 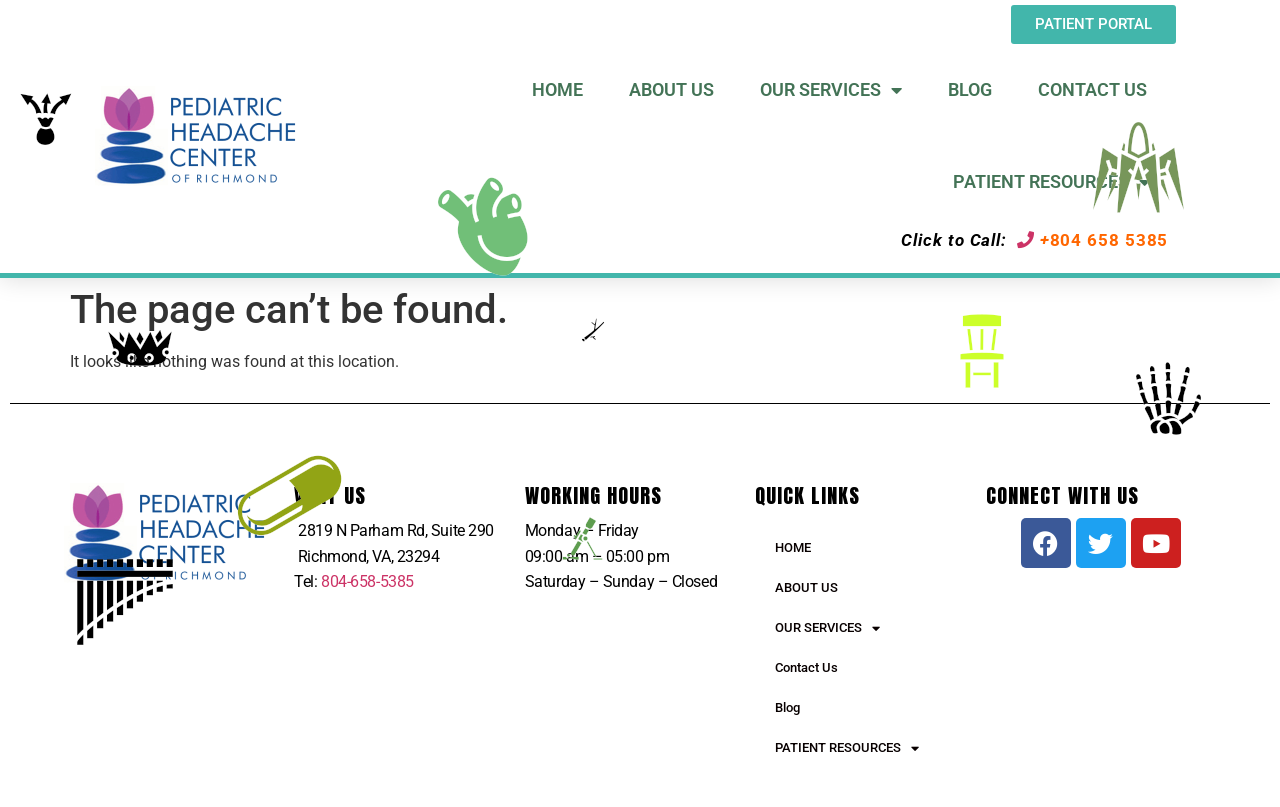 What do you see at coordinates (593, 330) in the screenshot?
I see `wooden stick or branch resource item` at bounding box center [593, 330].